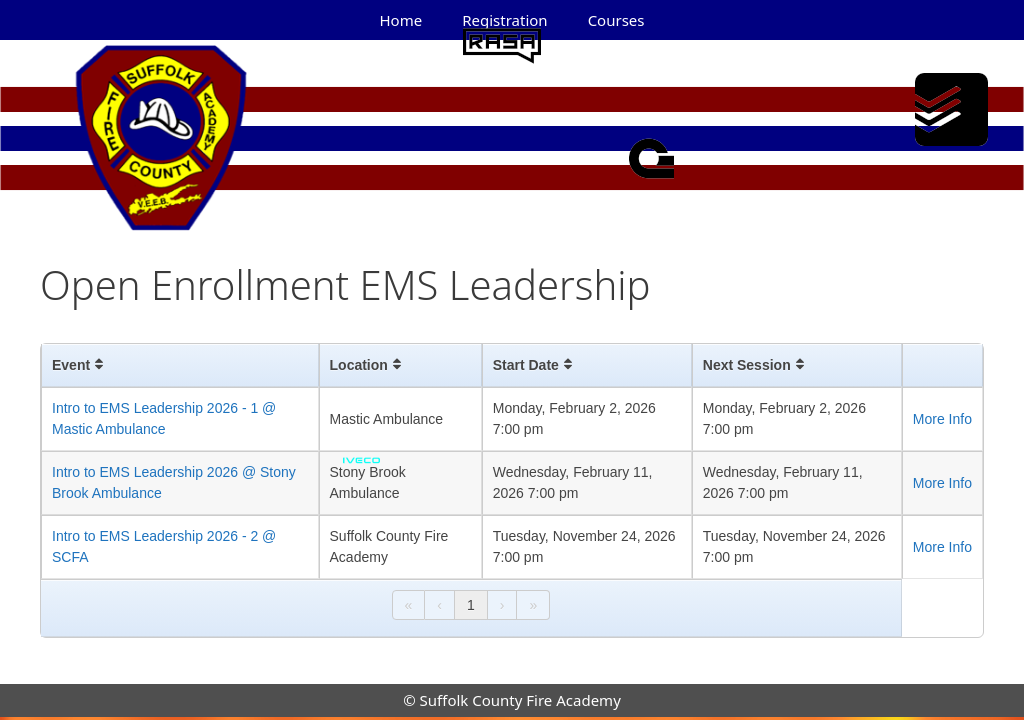  Describe the element at coordinates (502, 46) in the screenshot. I see `rasa company logo` at that location.